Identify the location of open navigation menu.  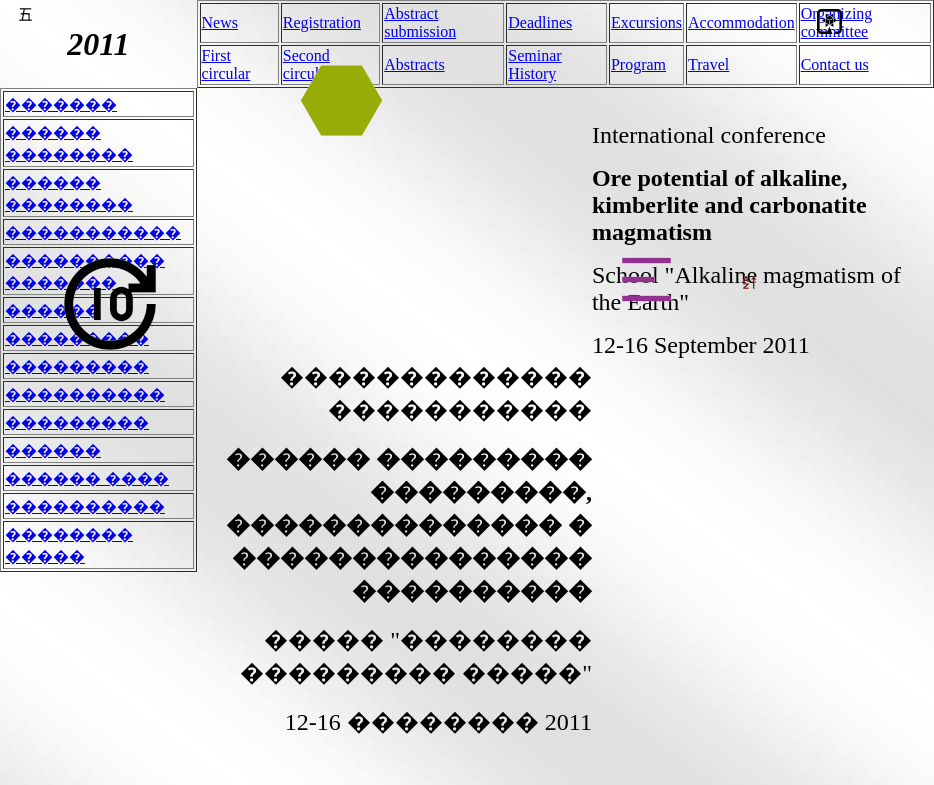
(646, 279).